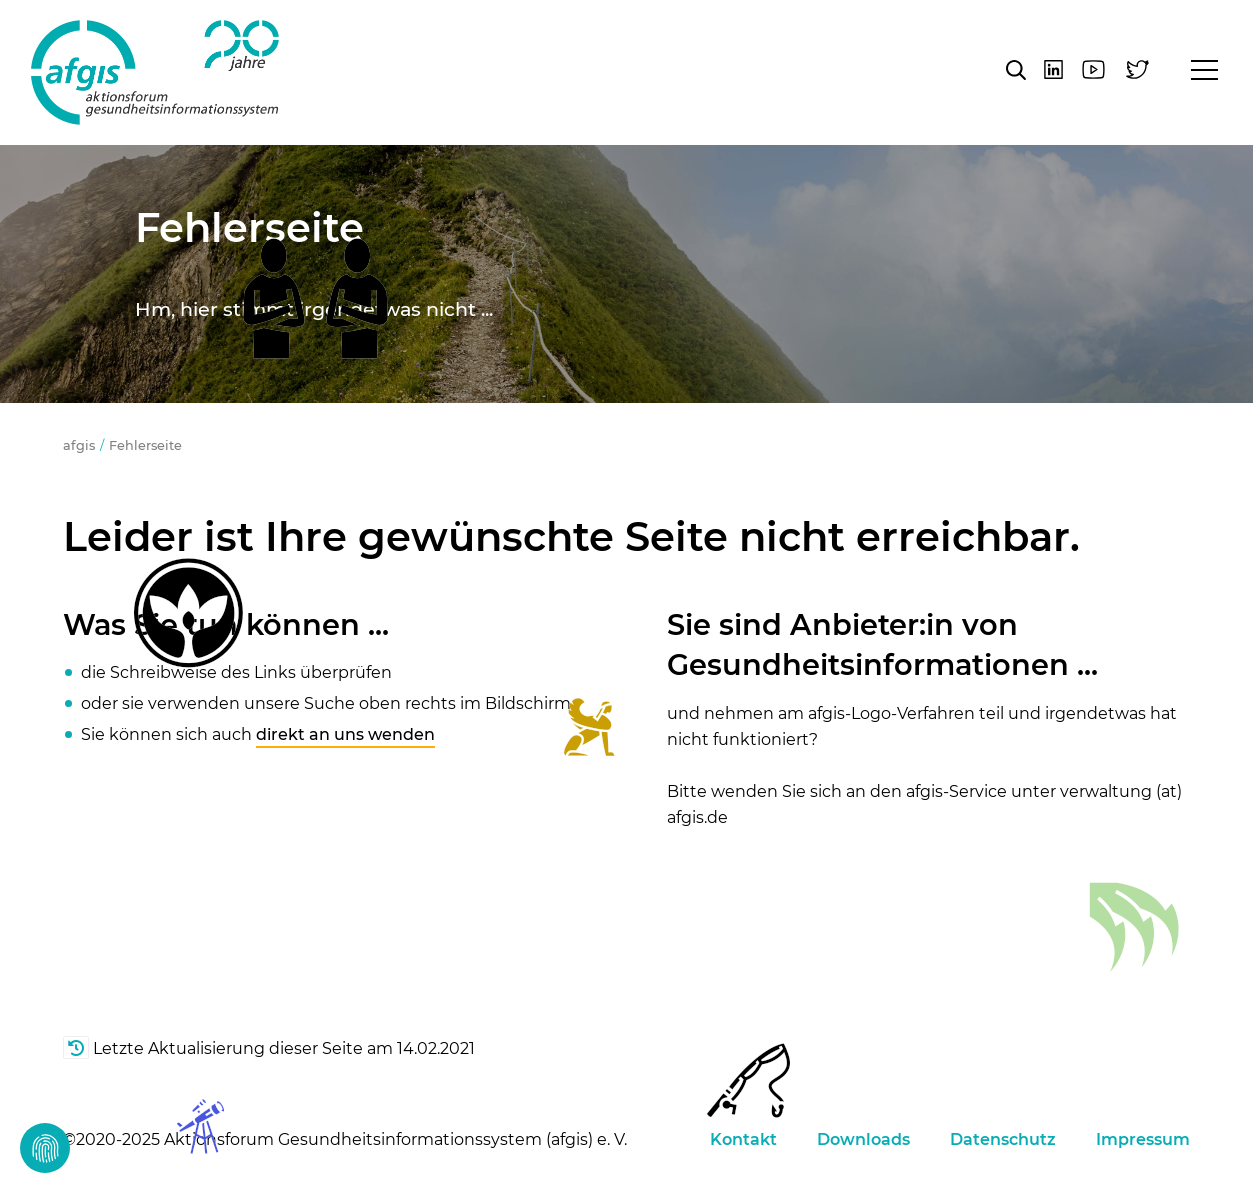  Describe the element at coordinates (188, 612) in the screenshot. I see `indicates plant growth or gardening feature` at that location.